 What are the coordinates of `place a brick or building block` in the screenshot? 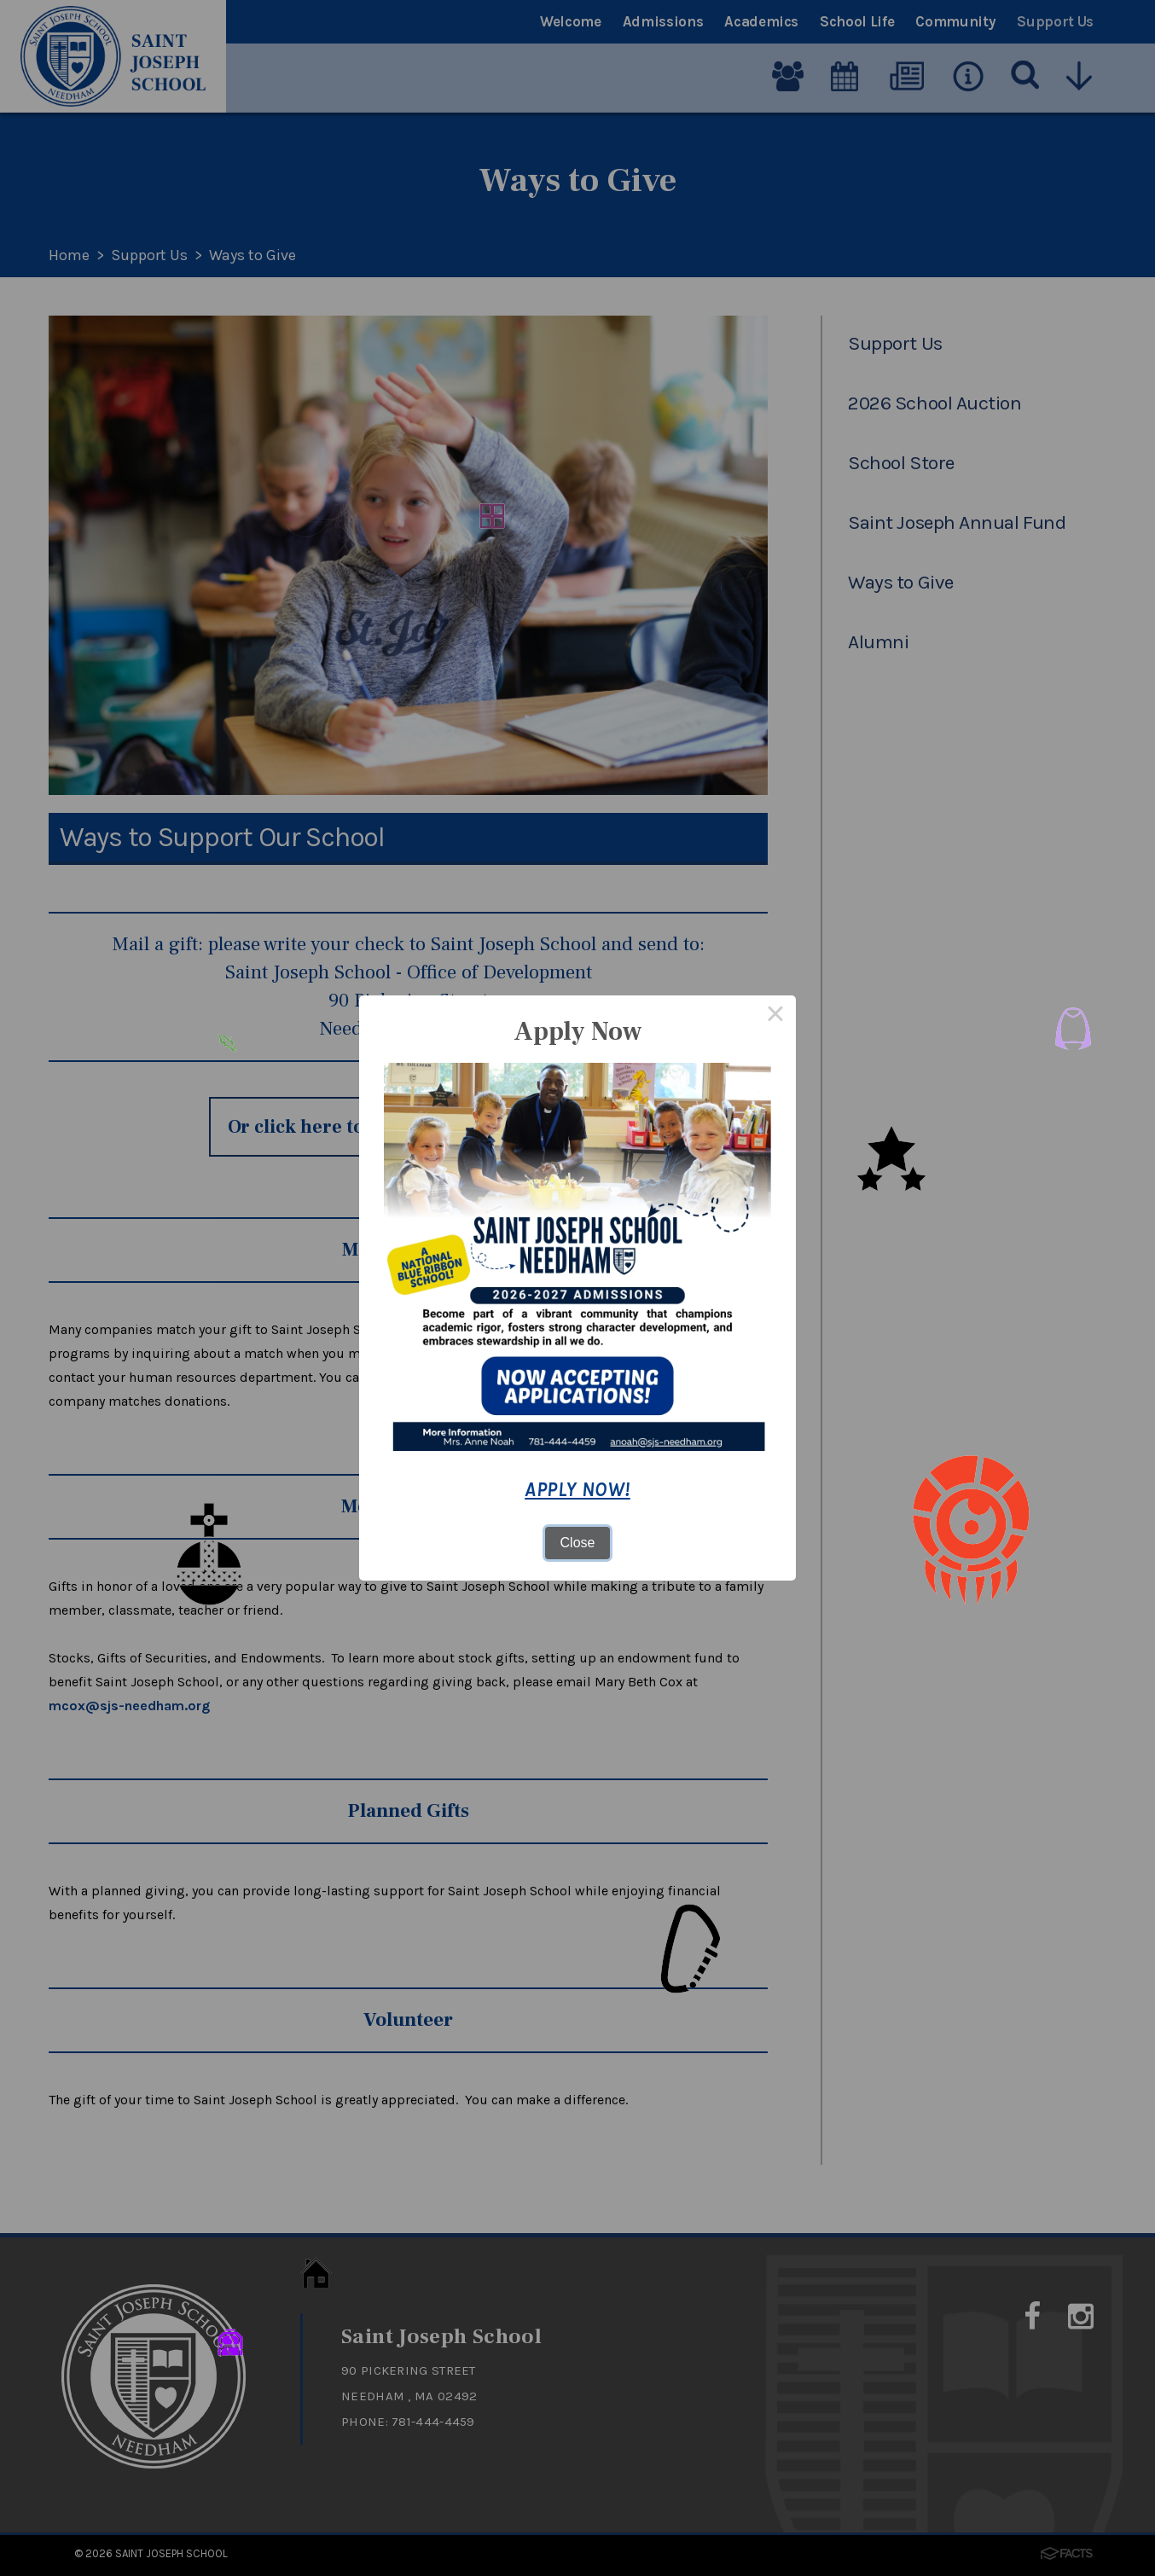 It's located at (492, 516).